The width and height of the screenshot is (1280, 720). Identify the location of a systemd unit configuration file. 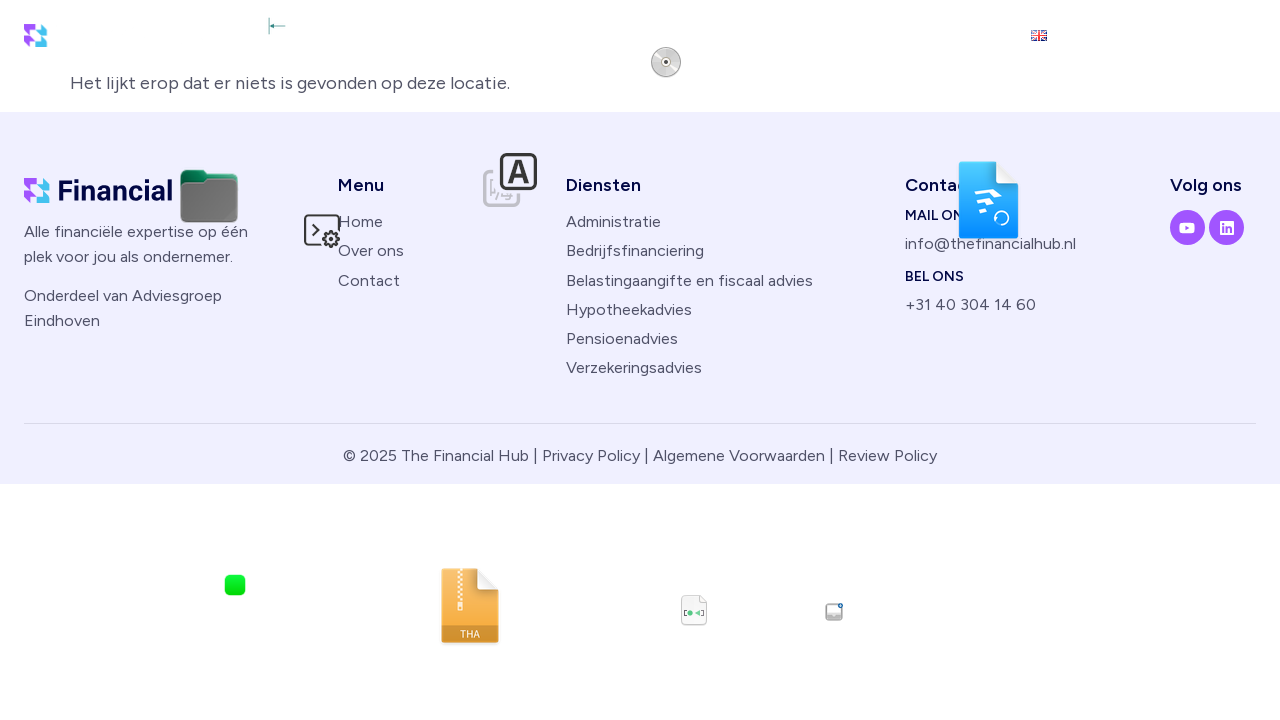
(694, 610).